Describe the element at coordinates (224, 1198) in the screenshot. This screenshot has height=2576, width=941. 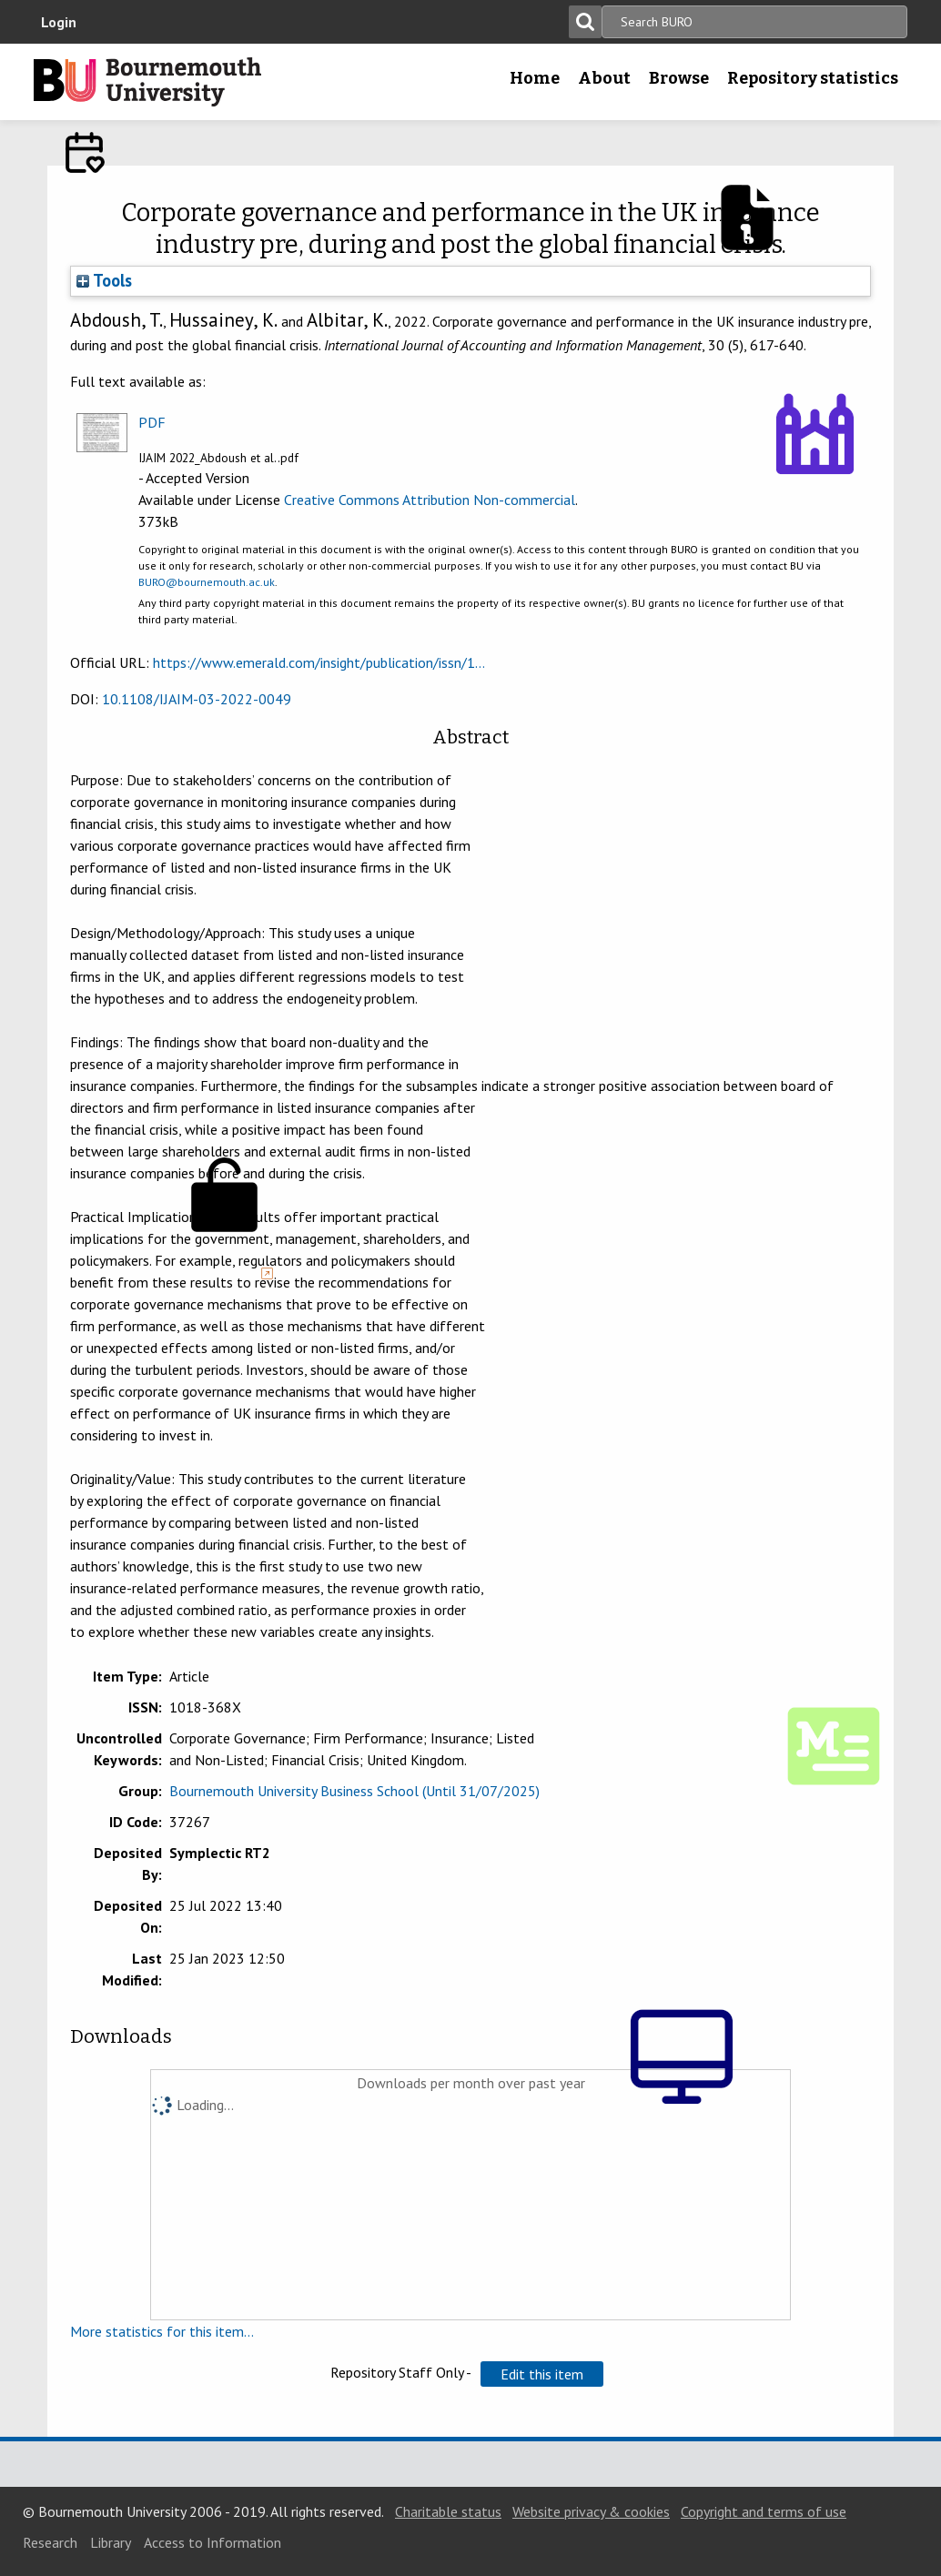
I see `unlocked or unsecured state` at that location.